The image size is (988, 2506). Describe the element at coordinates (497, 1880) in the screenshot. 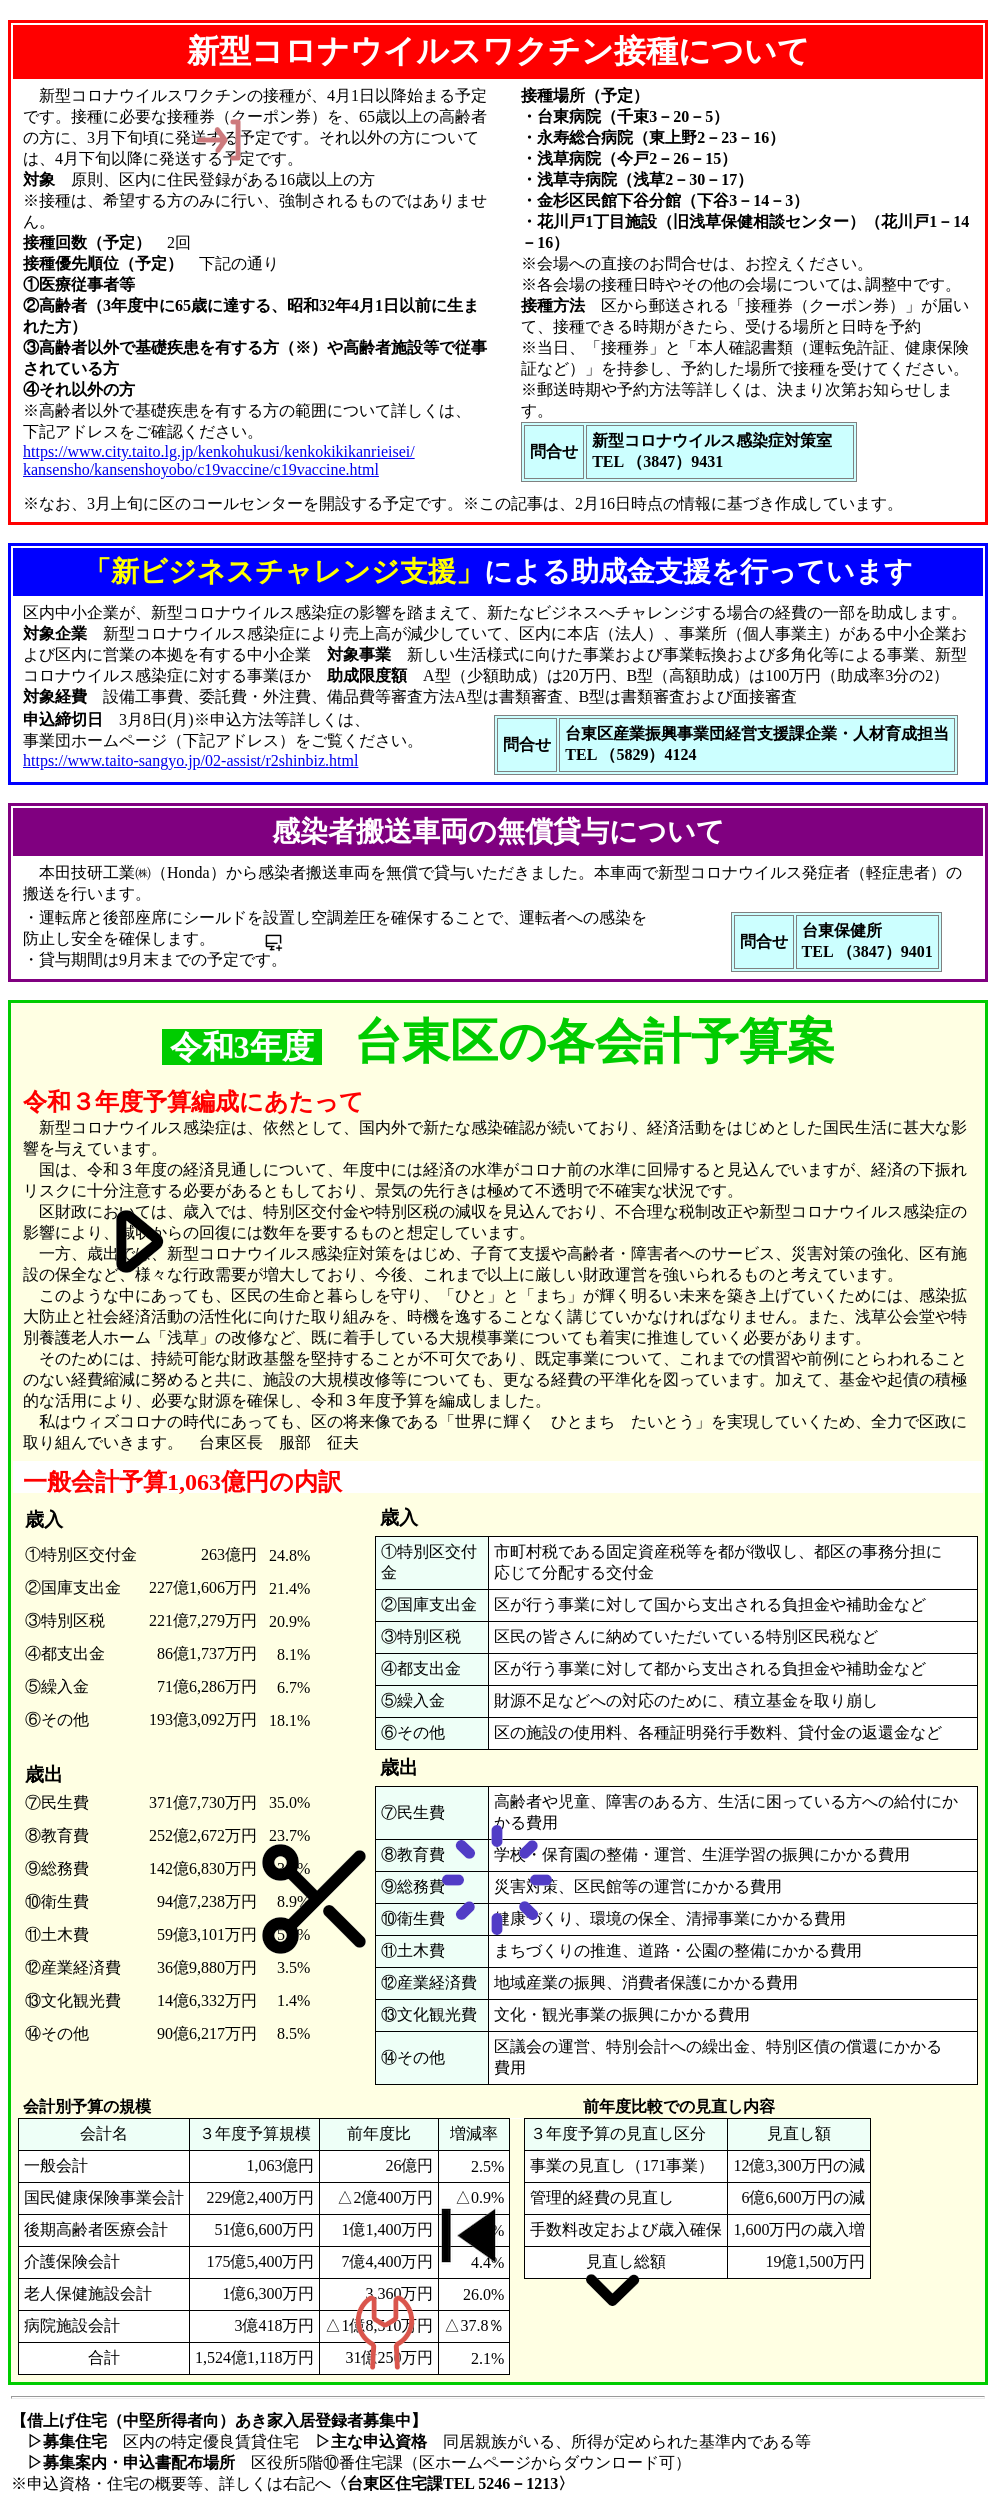

I see `loading content in progress` at that location.